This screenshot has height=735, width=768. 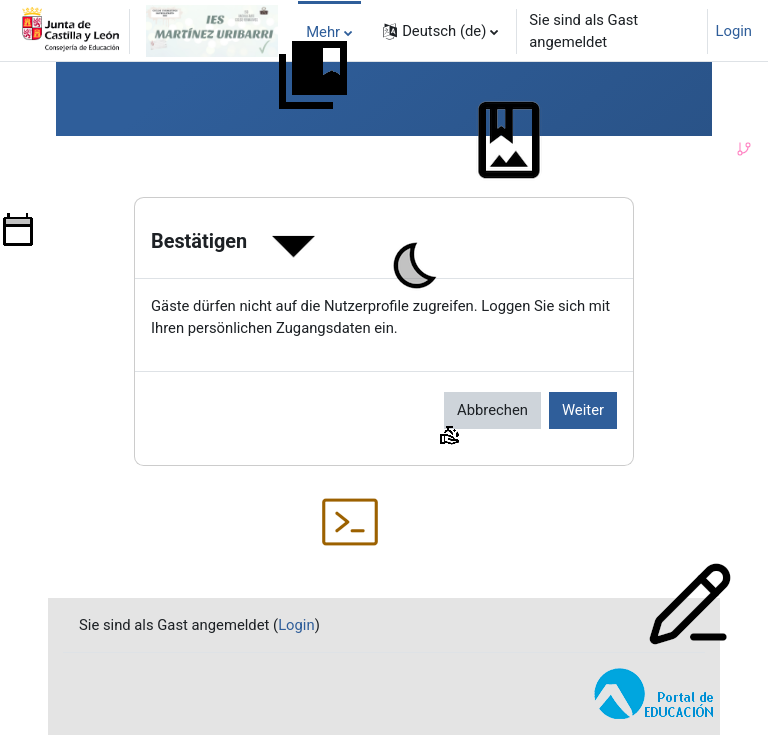 I want to click on open photo album, so click(x=509, y=140).